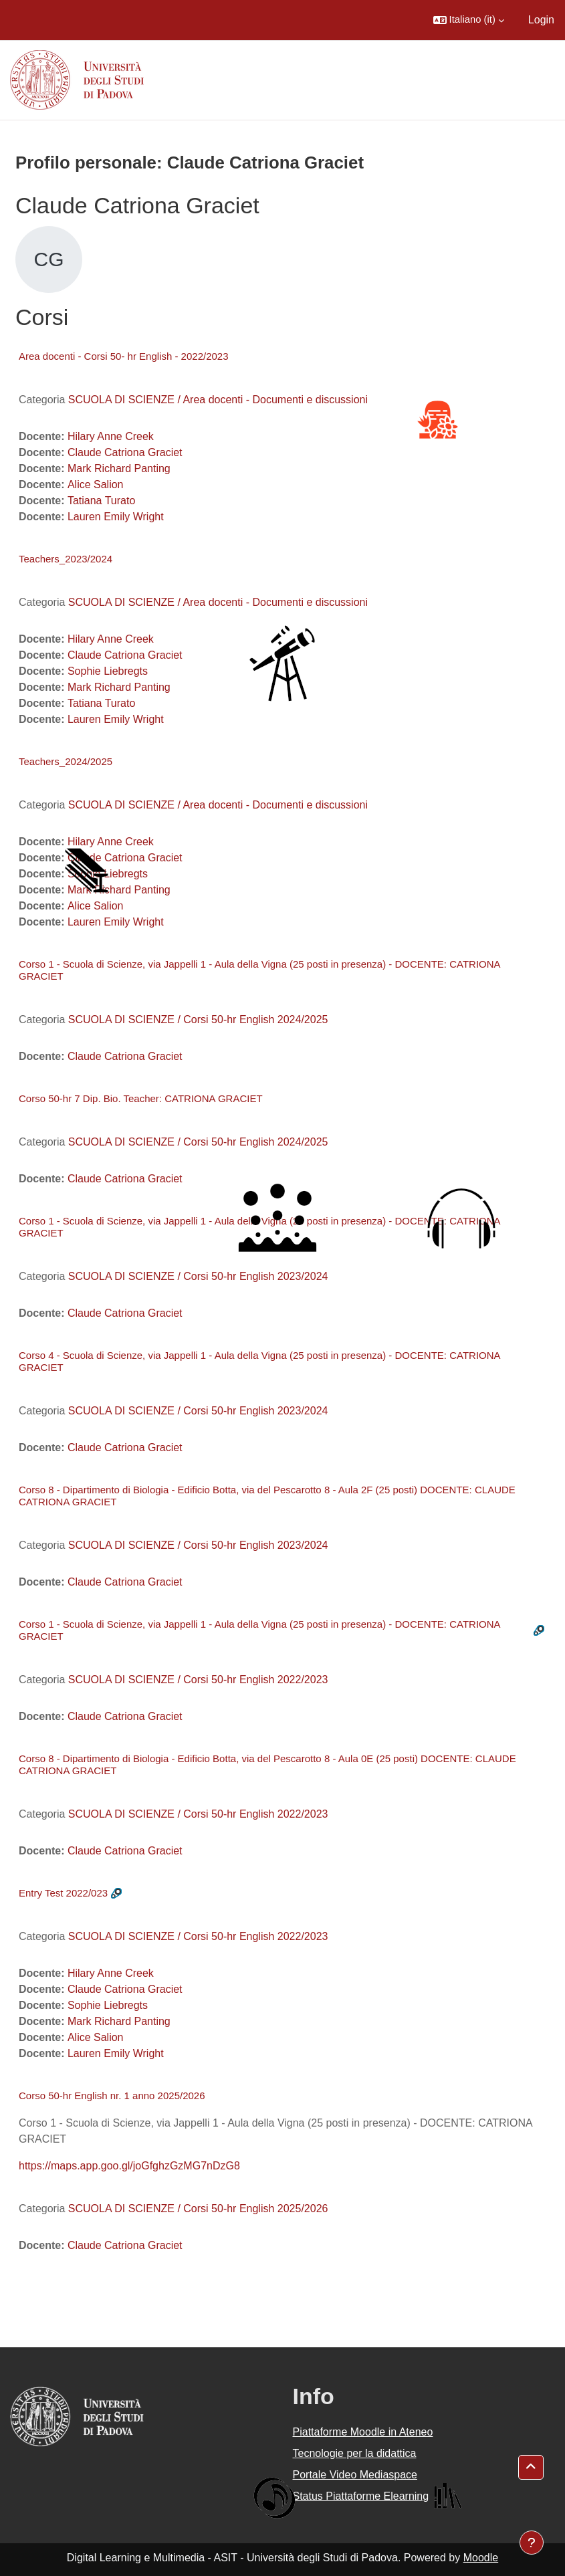 The height and width of the screenshot is (2576, 565). Describe the element at coordinates (461, 1218) in the screenshot. I see `listen to audio or music` at that location.